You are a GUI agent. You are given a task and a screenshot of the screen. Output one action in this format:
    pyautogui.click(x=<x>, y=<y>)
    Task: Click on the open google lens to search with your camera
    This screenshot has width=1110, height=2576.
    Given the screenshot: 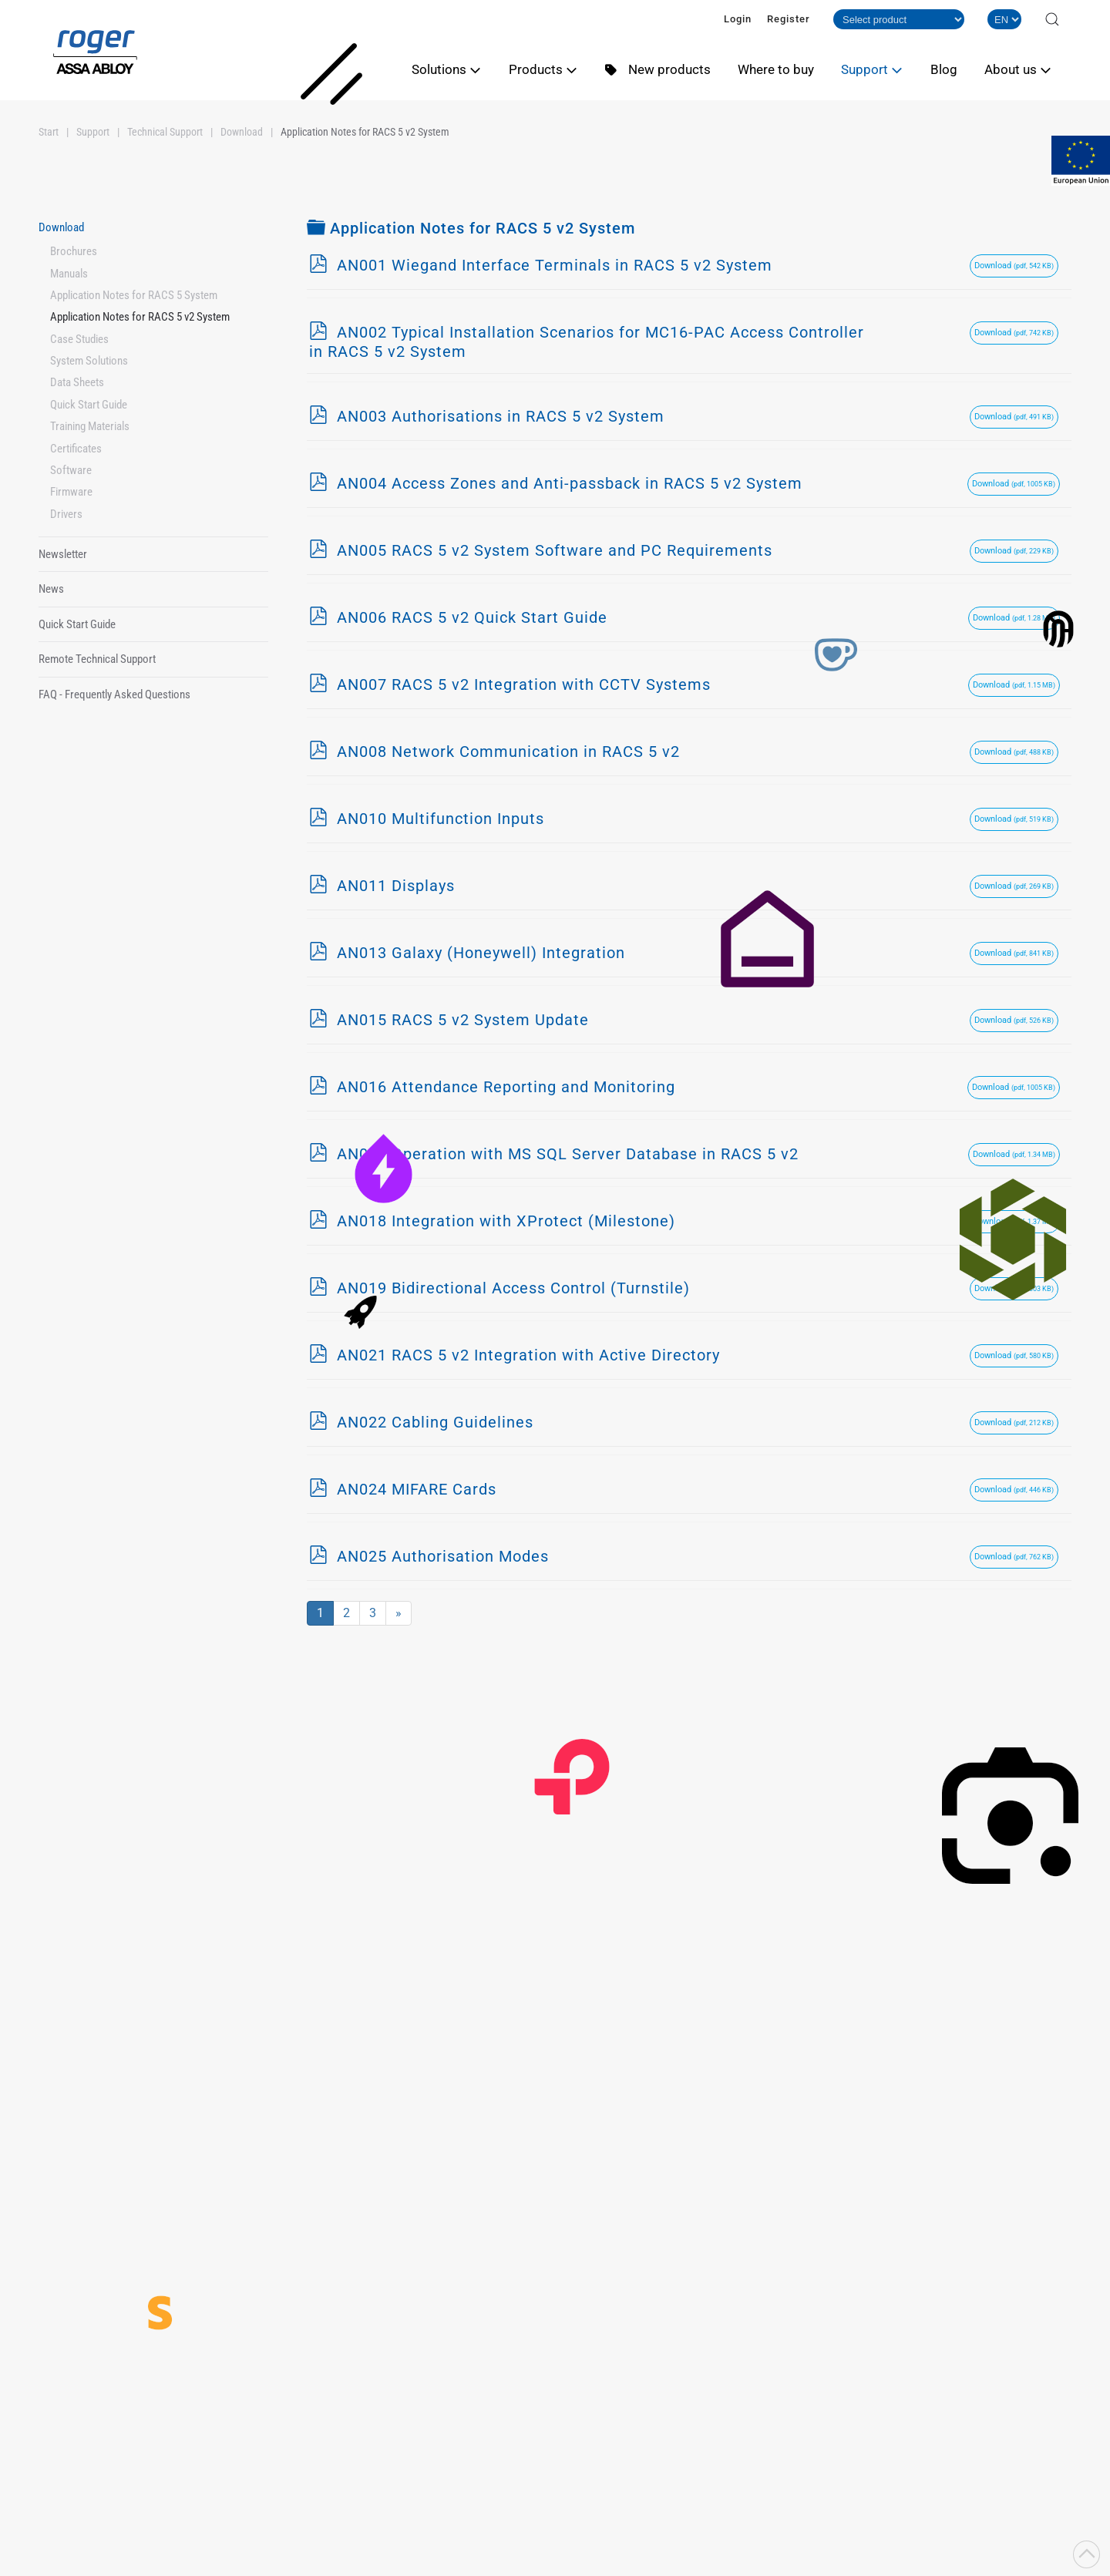 What is the action you would take?
    pyautogui.click(x=1010, y=1815)
    